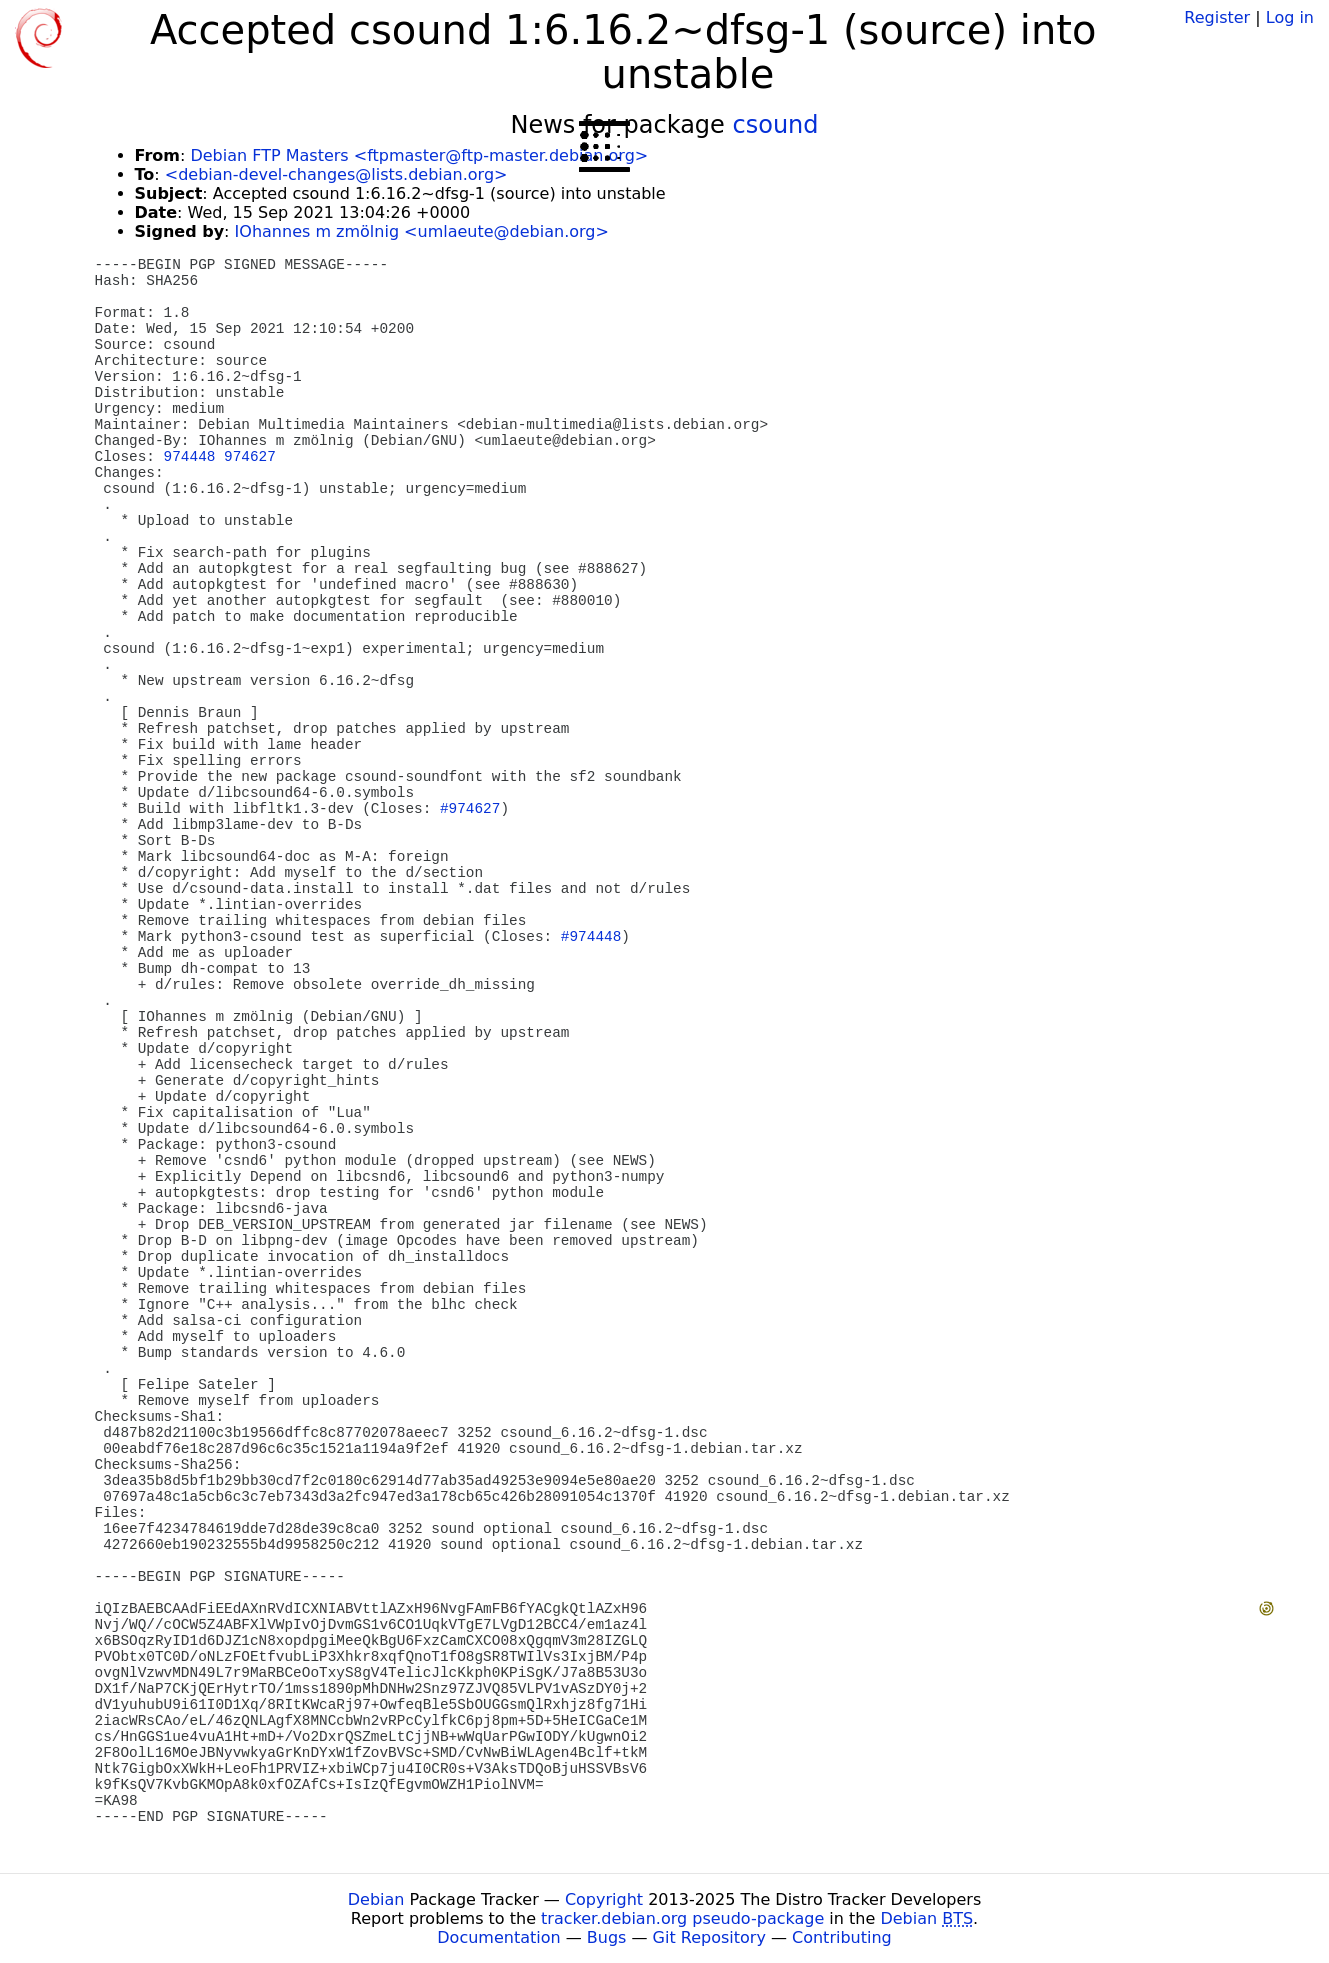 The height and width of the screenshot is (1963, 1329). Describe the element at coordinates (604, 146) in the screenshot. I see `apply linear blur effect to image` at that location.